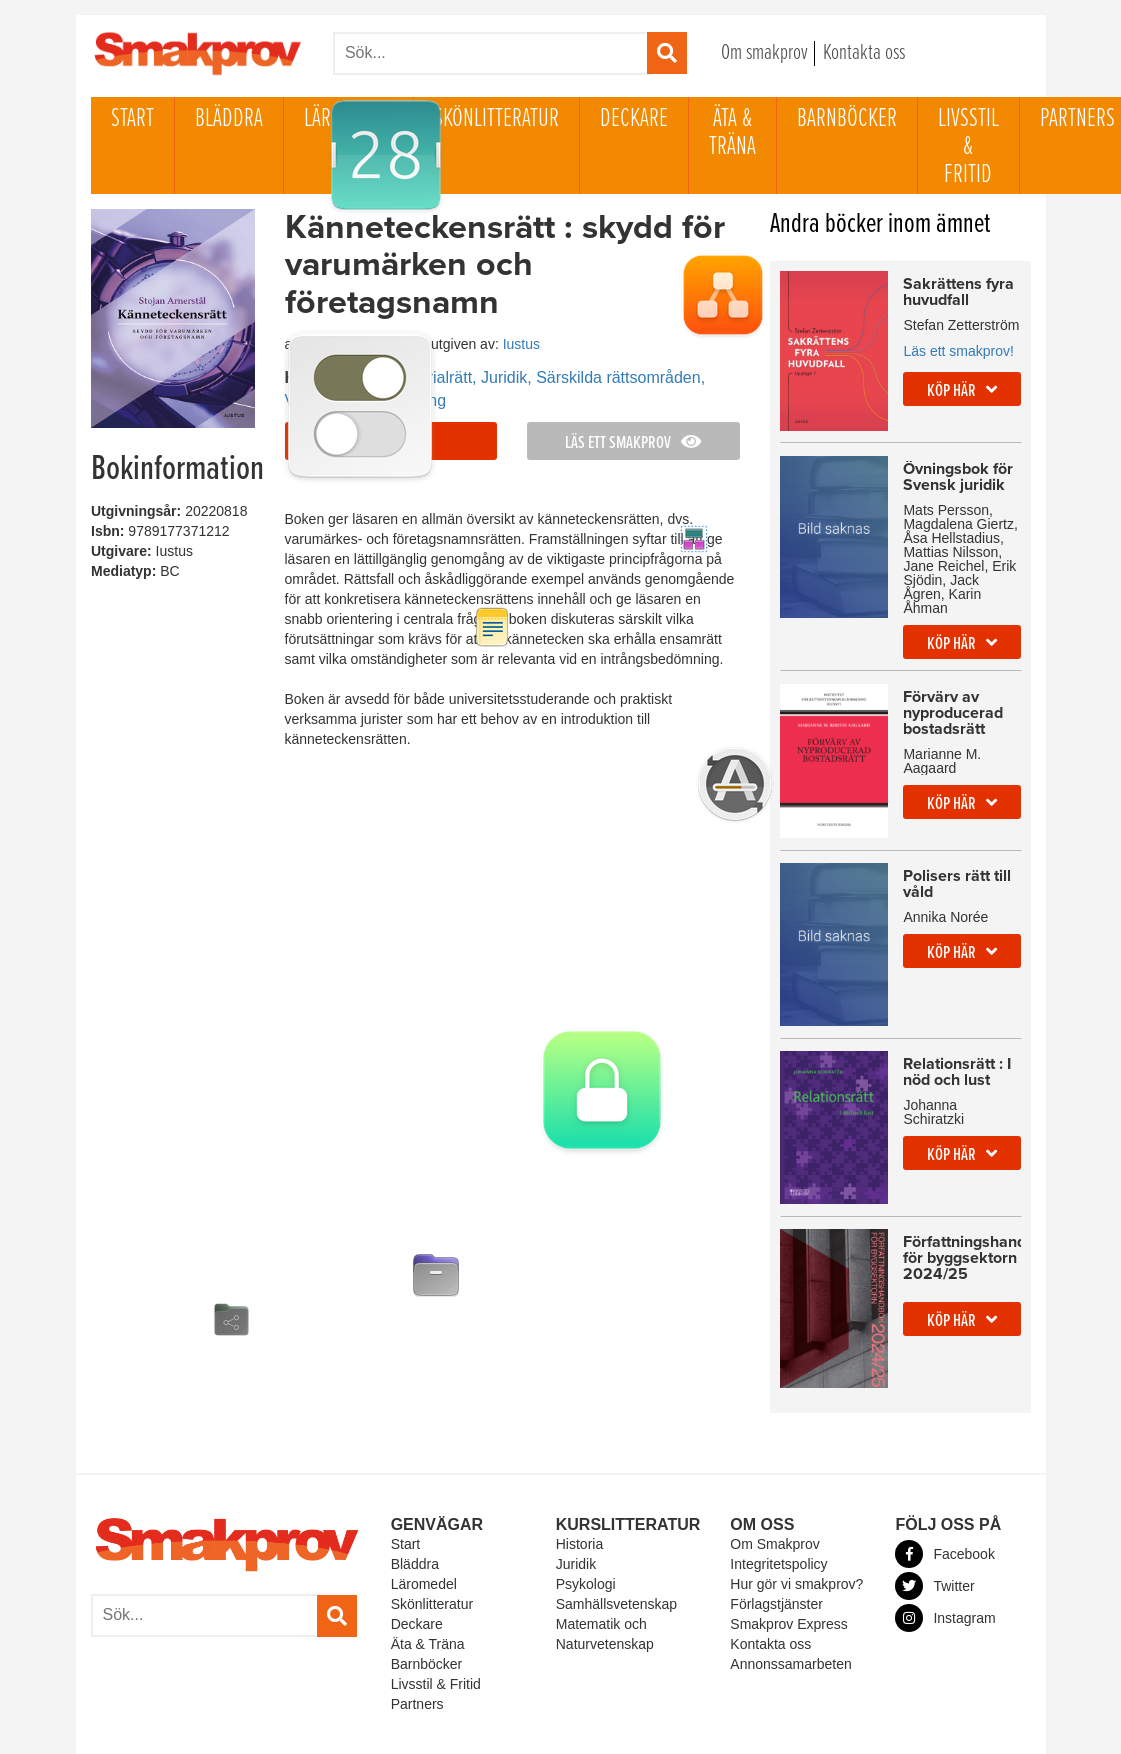 The image size is (1121, 1754). What do you see at coordinates (694, 539) in the screenshot?
I see `select all items in the current view` at bounding box center [694, 539].